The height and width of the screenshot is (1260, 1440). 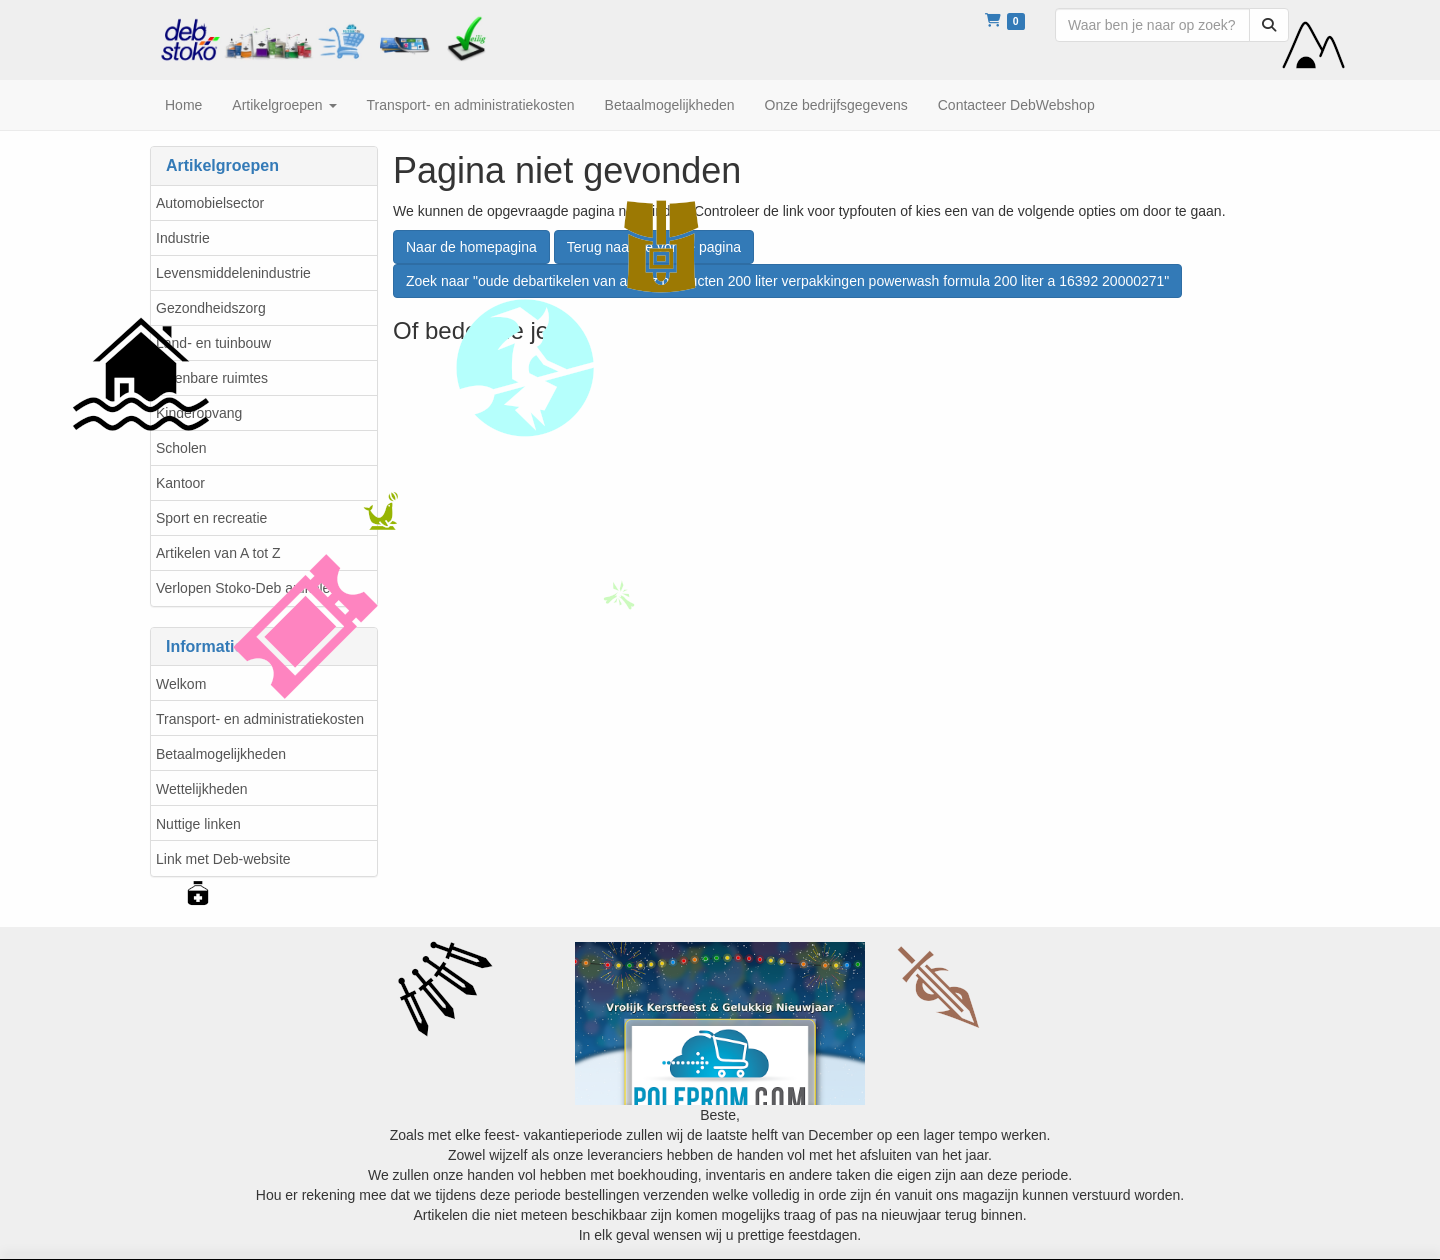 What do you see at coordinates (661, 246) in the screenshot?
I see `open inventory or backpack` at bounding box center [661, 246].